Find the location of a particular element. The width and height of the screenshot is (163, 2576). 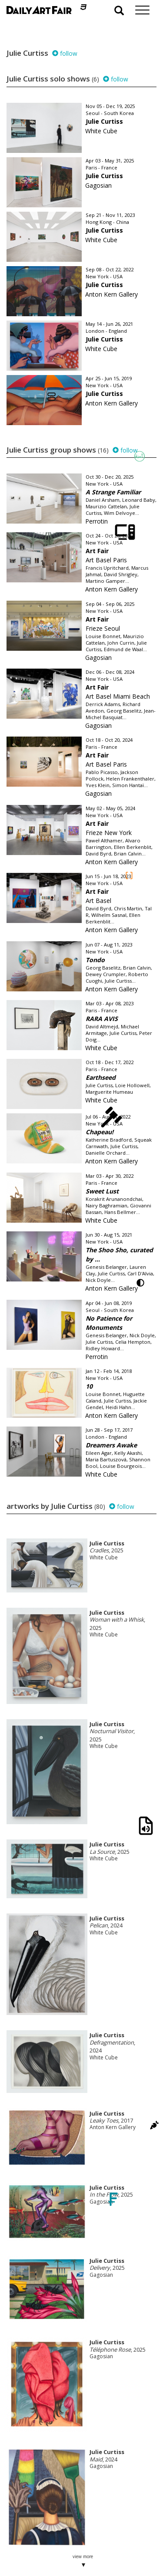

indicates Swiss franc currency is located at coordinates (113, 2199).